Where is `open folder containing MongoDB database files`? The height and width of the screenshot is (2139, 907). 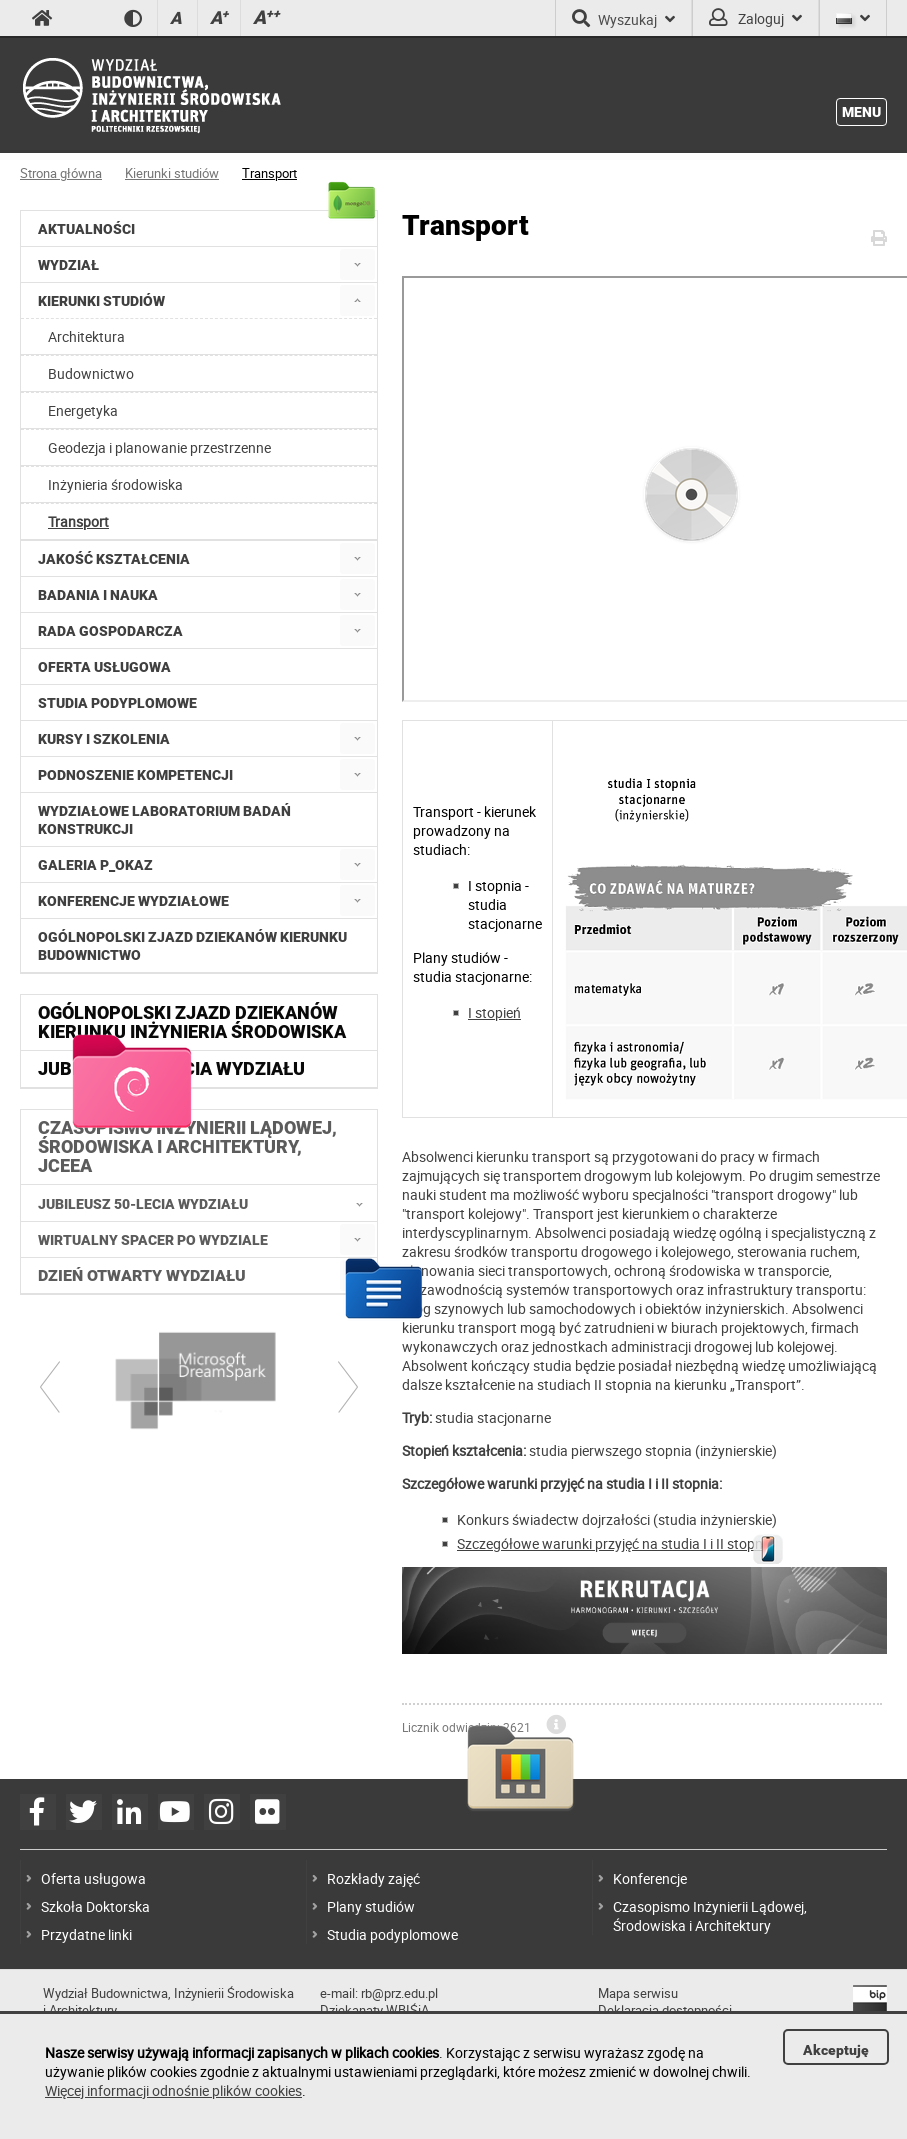
open folder containing MongoDB database files is located at coordinates (351, 201).